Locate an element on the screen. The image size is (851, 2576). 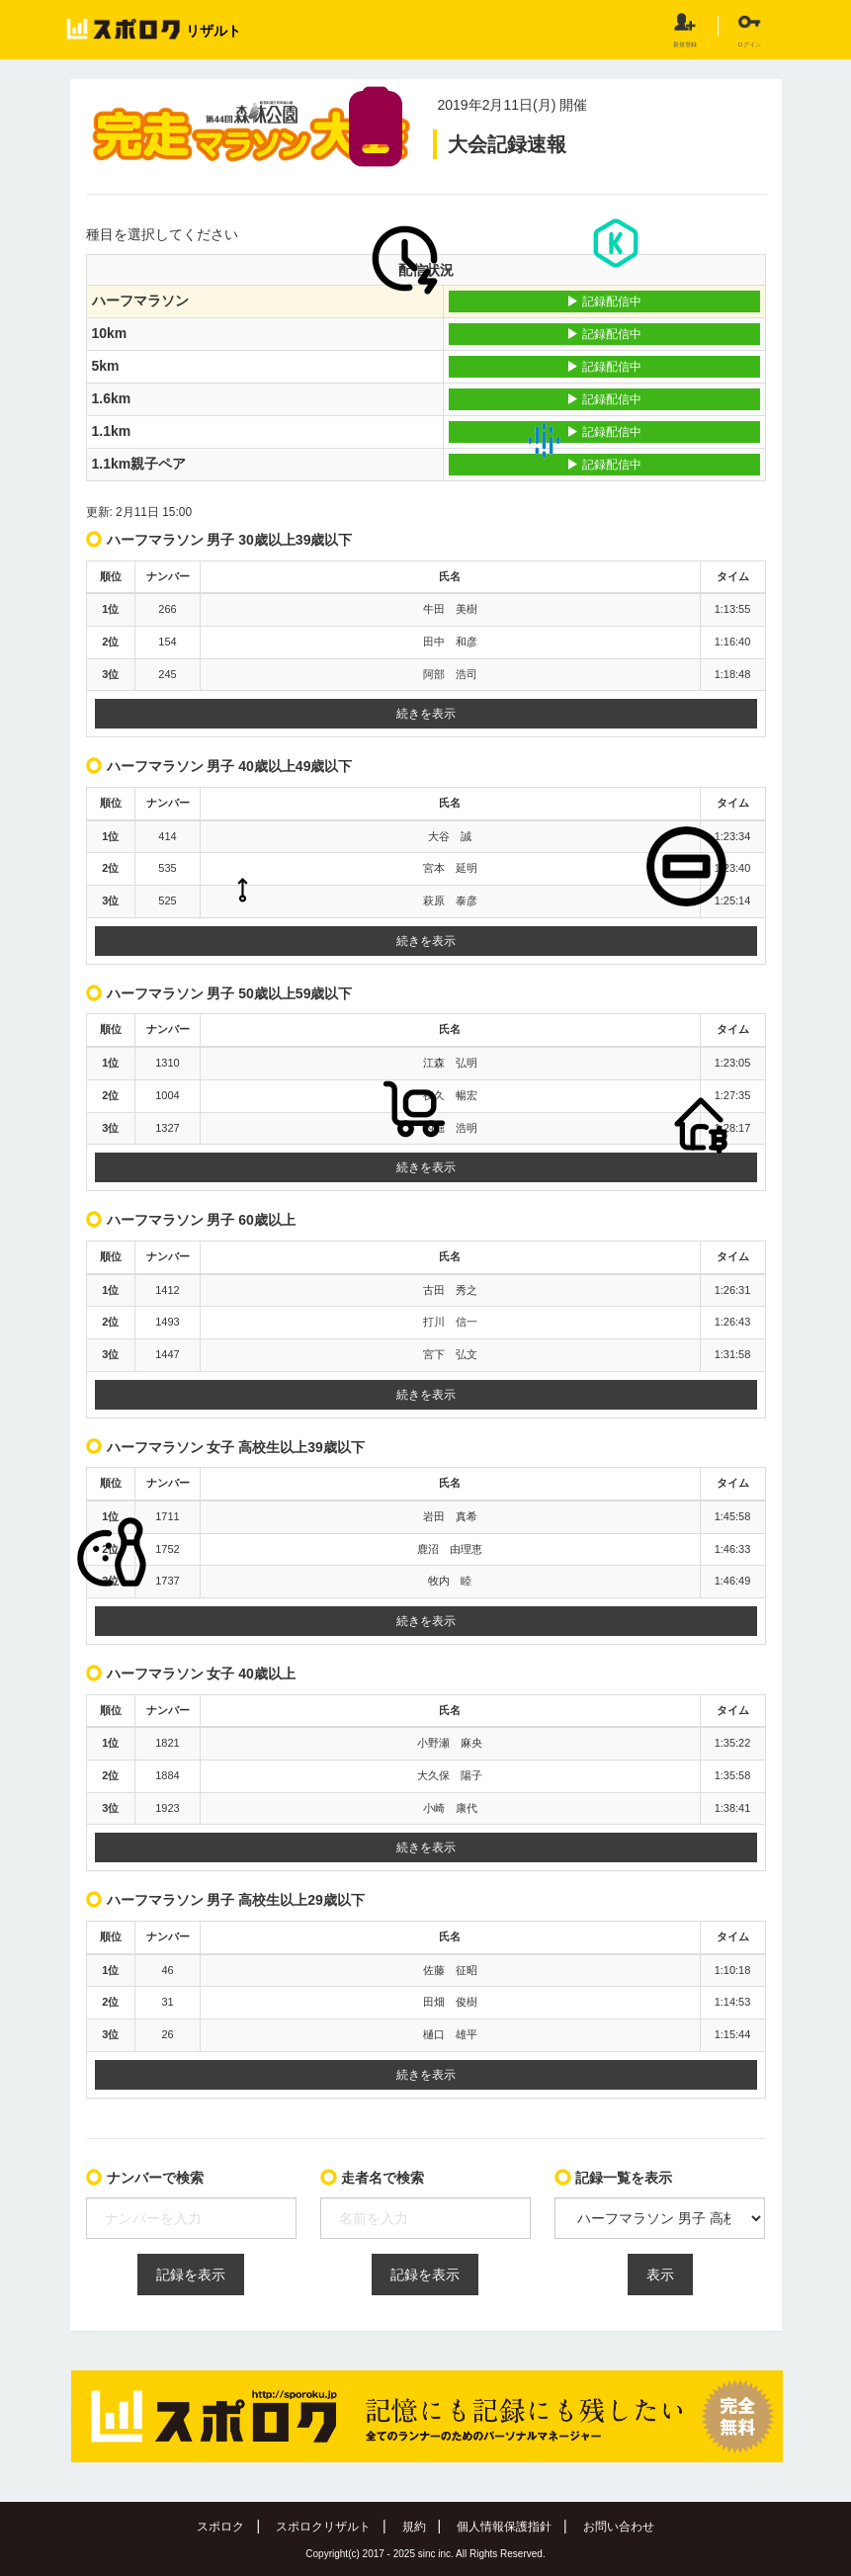
remove or delete an item is located at coordinates (686, 866).